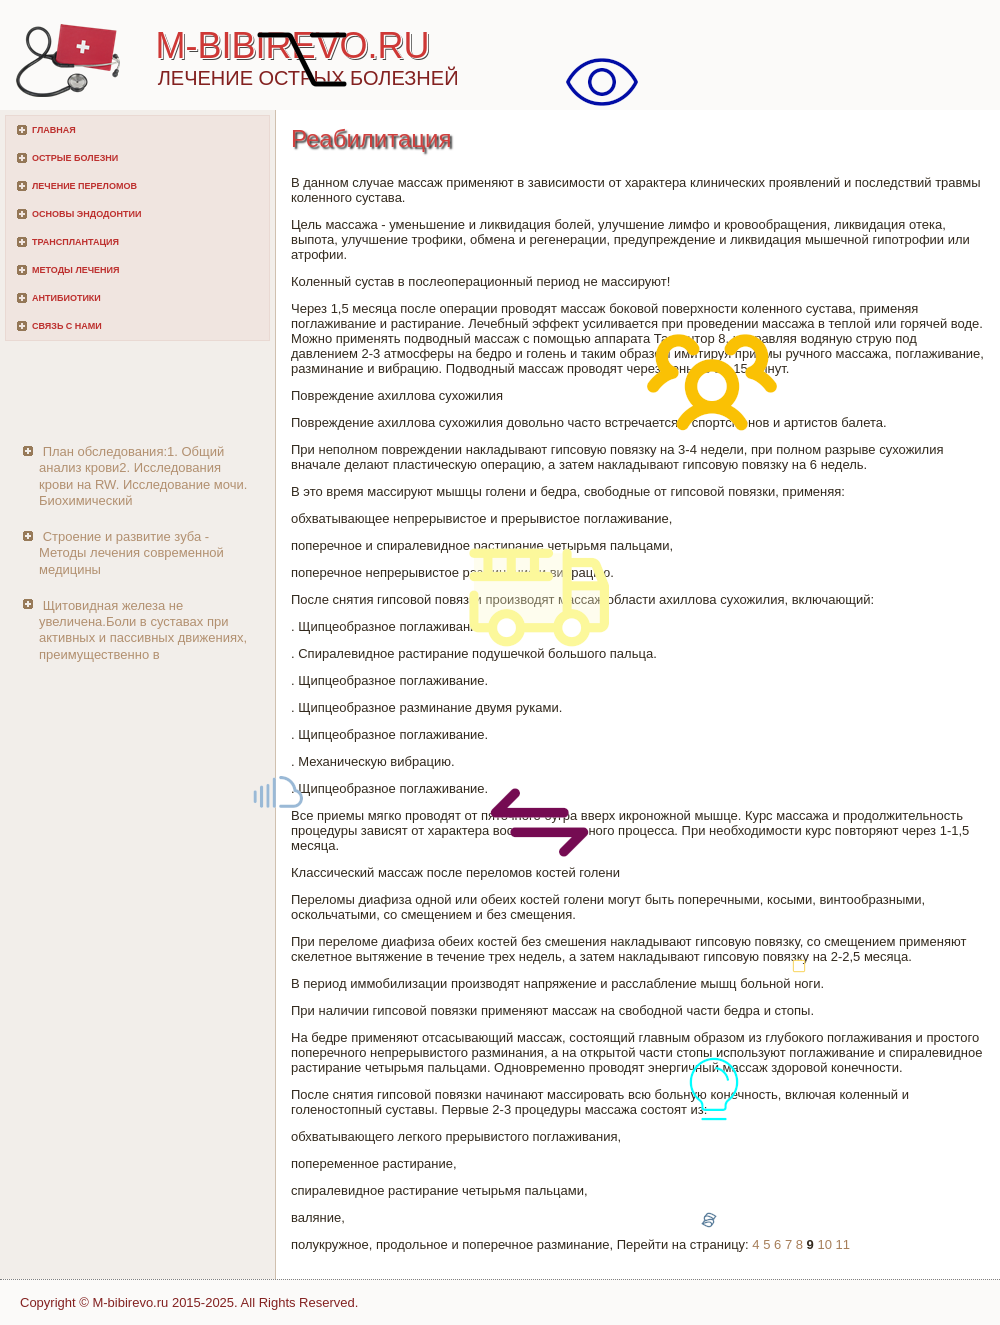  What do you see at coordinates (302, 56) in the screenshot?
I see `indicates the option or alt key modifier` at bounding box center [302, 56].